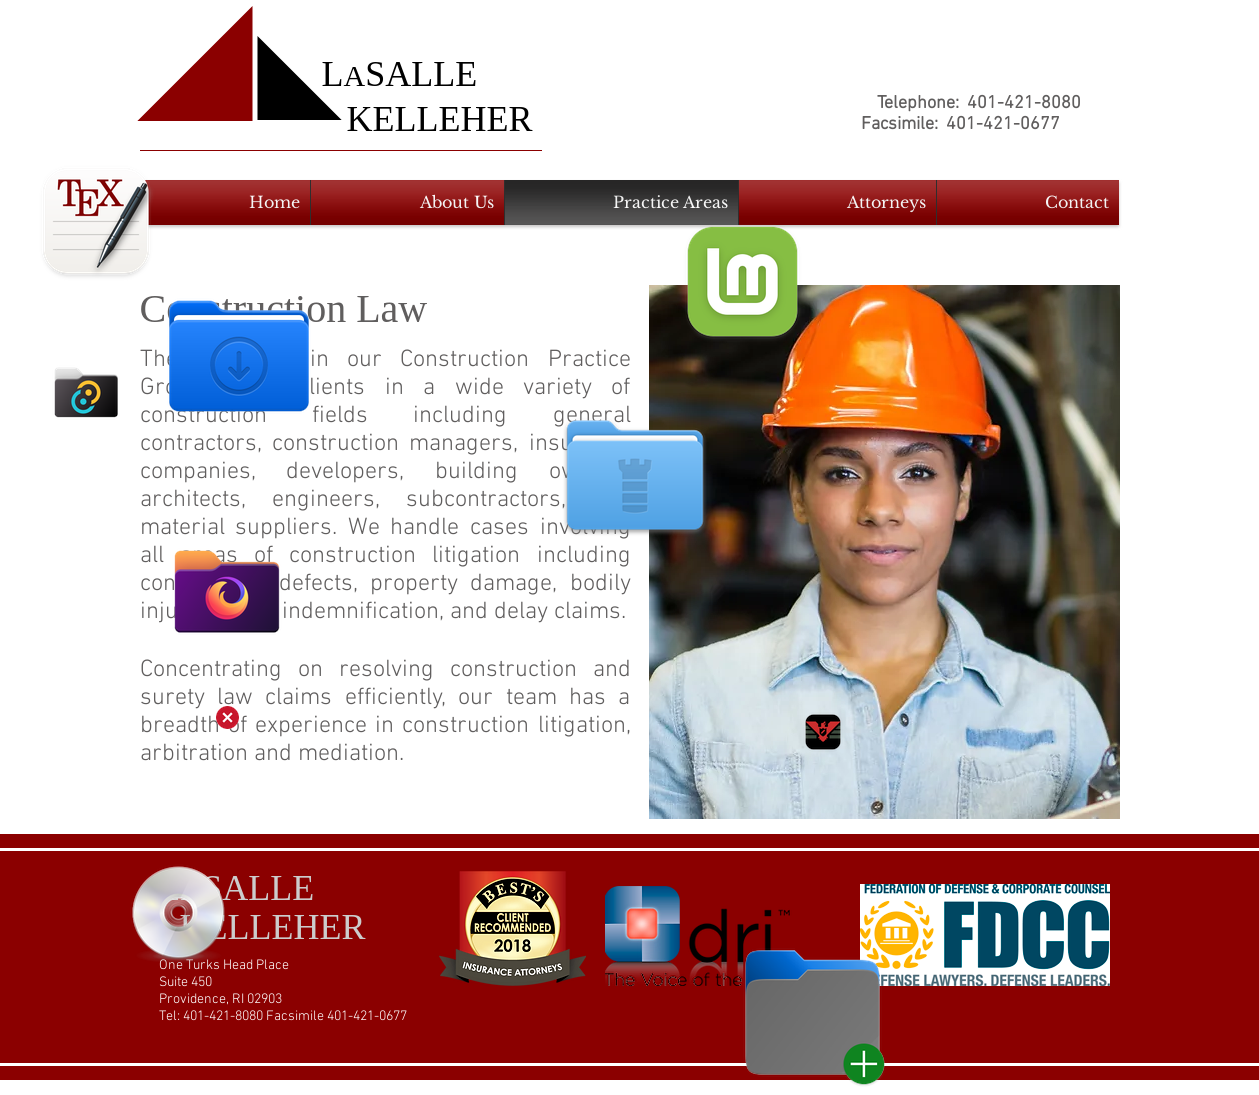 The image size is (1259, 1095). Describe the element at coordinates (96, 221) in the screenshot. I see `open texstudio latex editor` at that location.